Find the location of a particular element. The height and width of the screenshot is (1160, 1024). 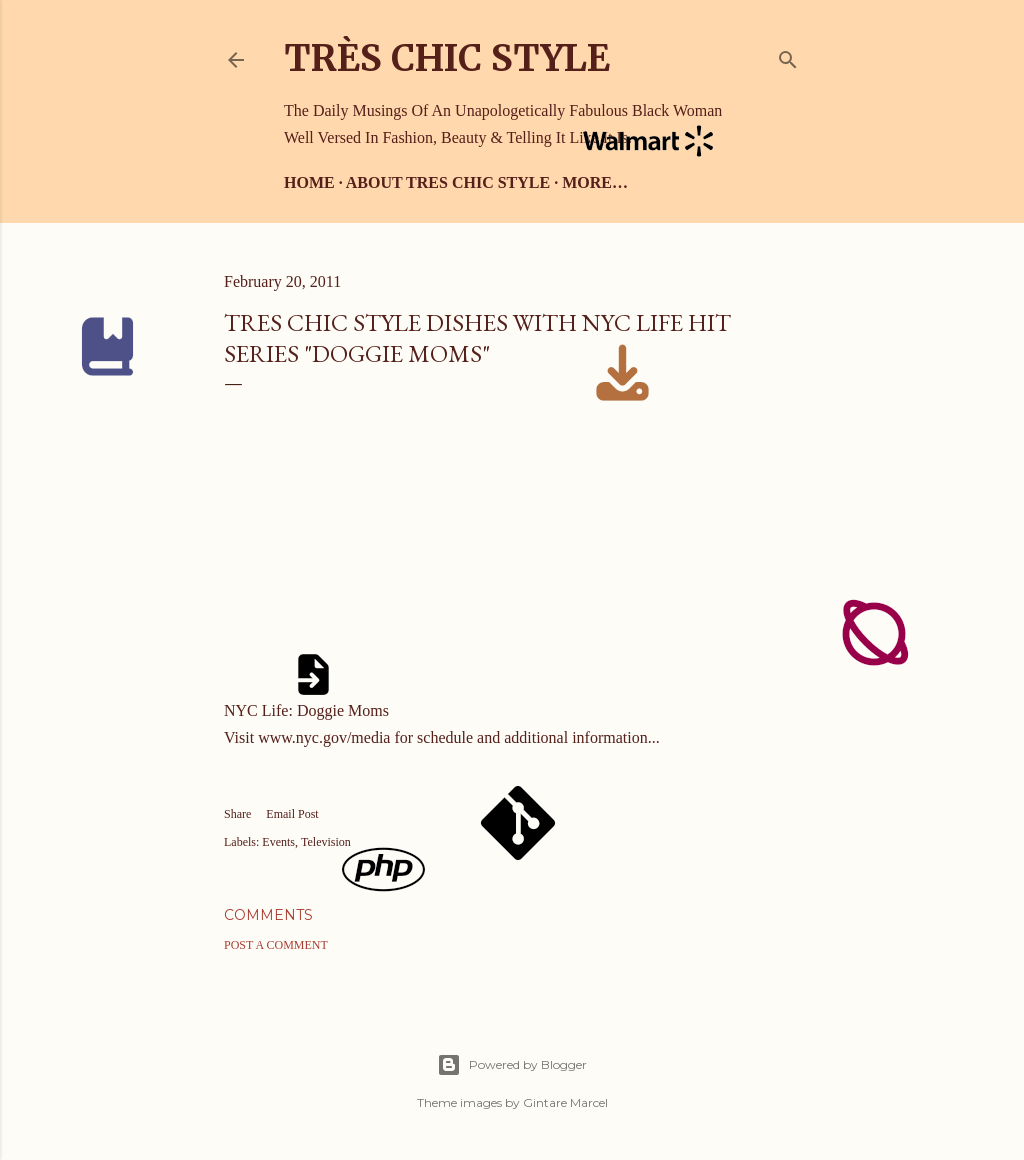

open the Walmart app is located at coordinates (648, 141).